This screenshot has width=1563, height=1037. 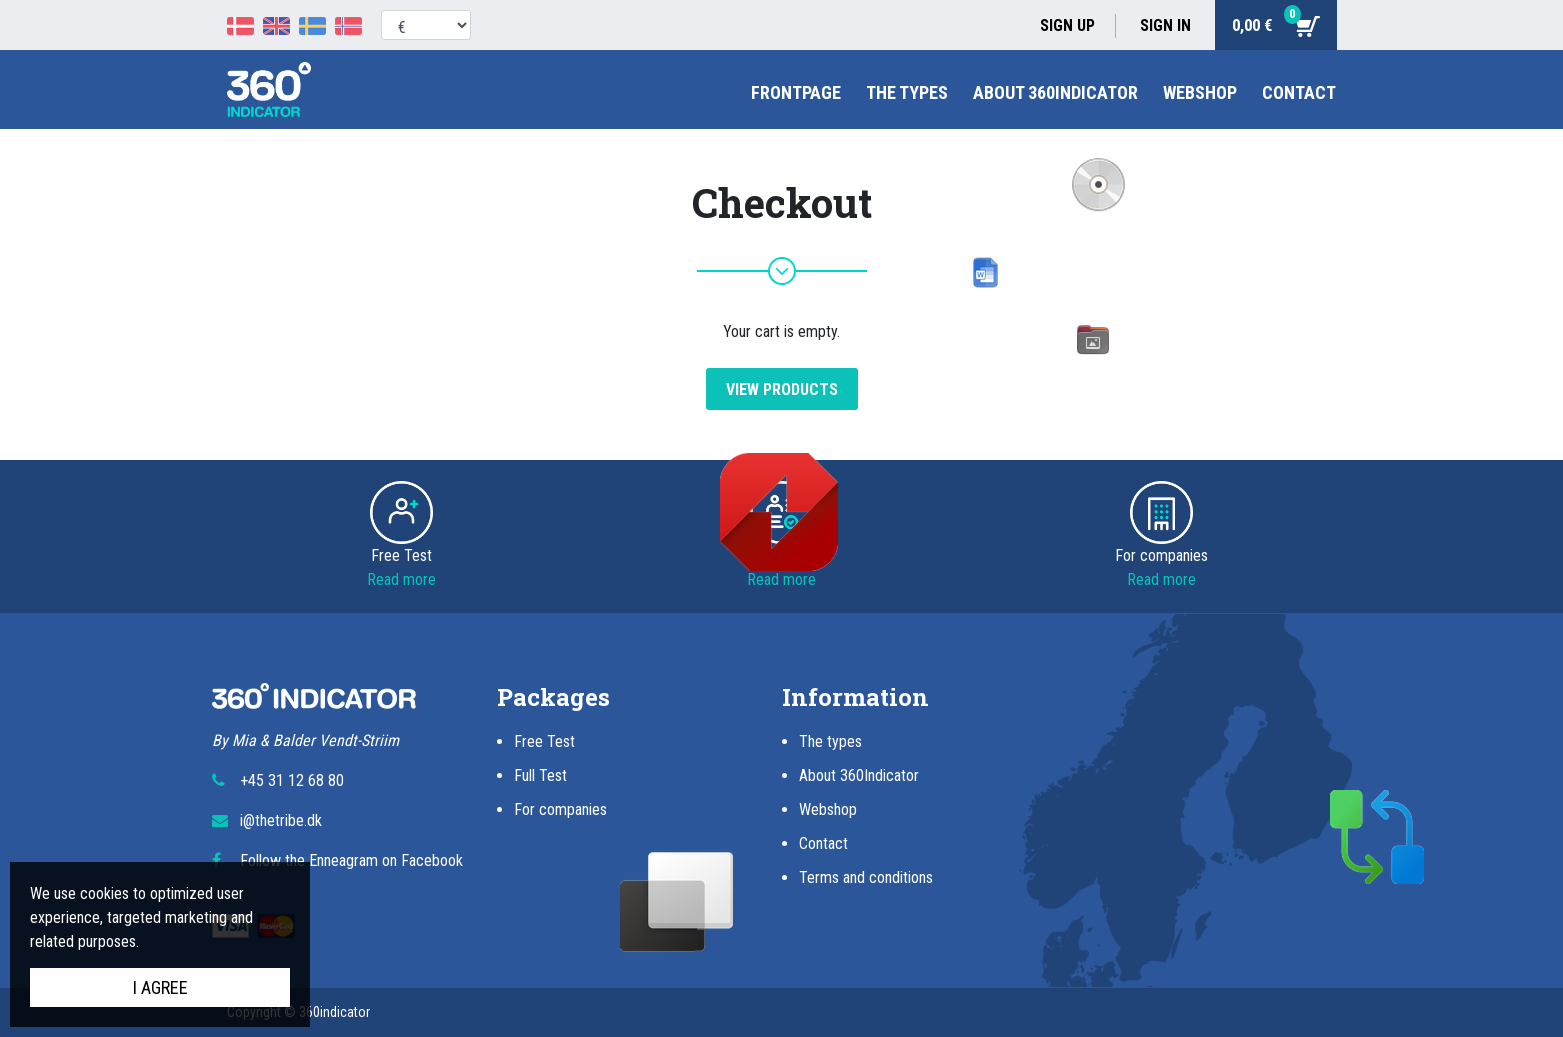 I want to click on indicates an active connection between two devices or services, so click(x=1377, y=837).